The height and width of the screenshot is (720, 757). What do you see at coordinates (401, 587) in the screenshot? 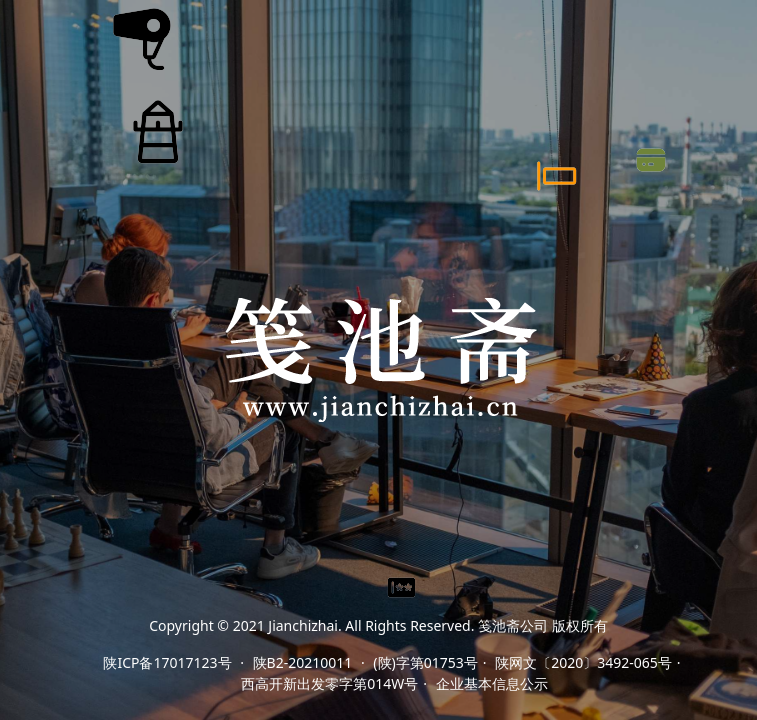
I see `enter or manage your password` at bounding box center [401, 587].